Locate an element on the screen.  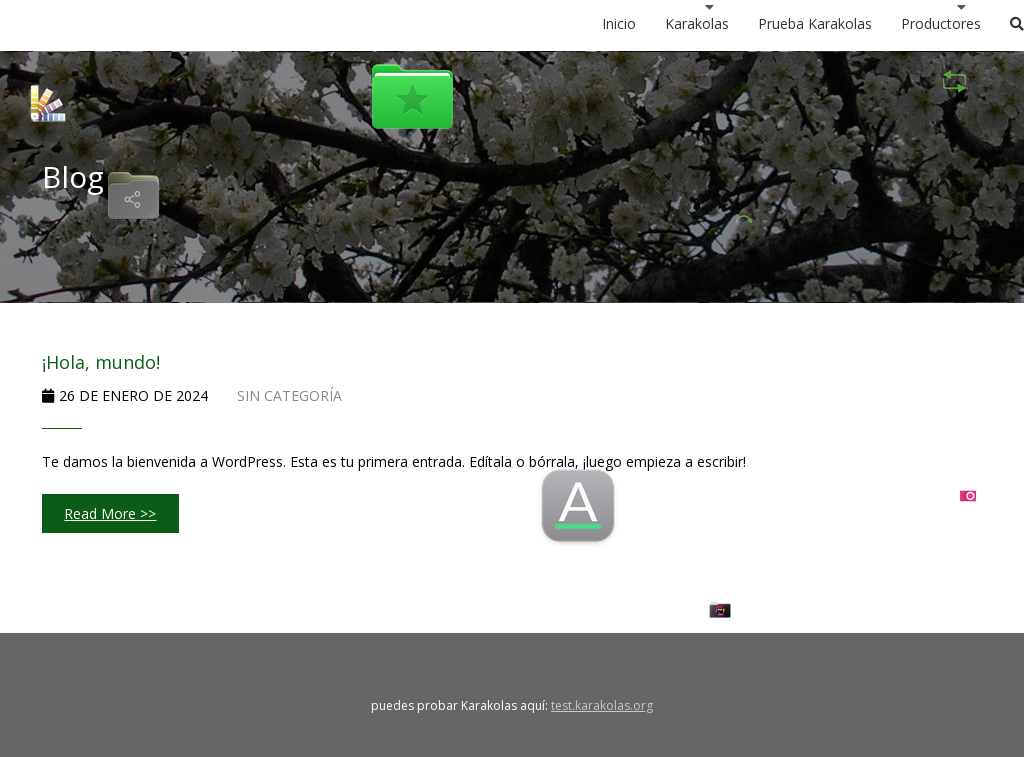
access bookmarked or favorite files is located at coordinates (412, 96).